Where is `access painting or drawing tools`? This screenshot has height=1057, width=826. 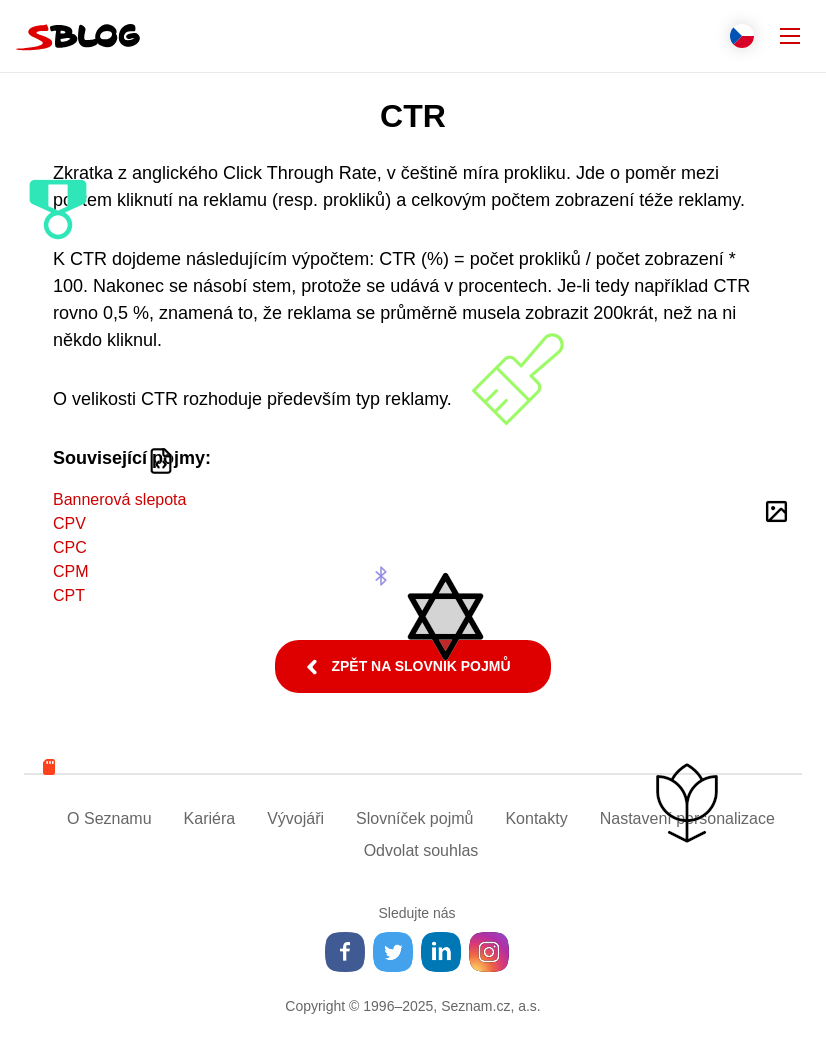 access painting or drawing tools is located at coordinates (519, 377).